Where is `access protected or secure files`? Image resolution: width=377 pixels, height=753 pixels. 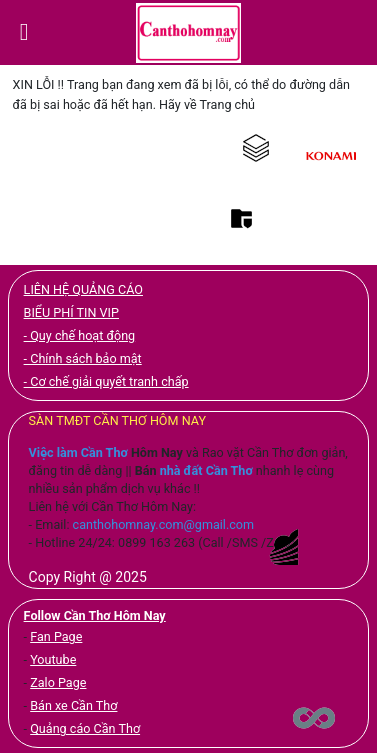
access protected or secure files is located at coordinates (241, 218).